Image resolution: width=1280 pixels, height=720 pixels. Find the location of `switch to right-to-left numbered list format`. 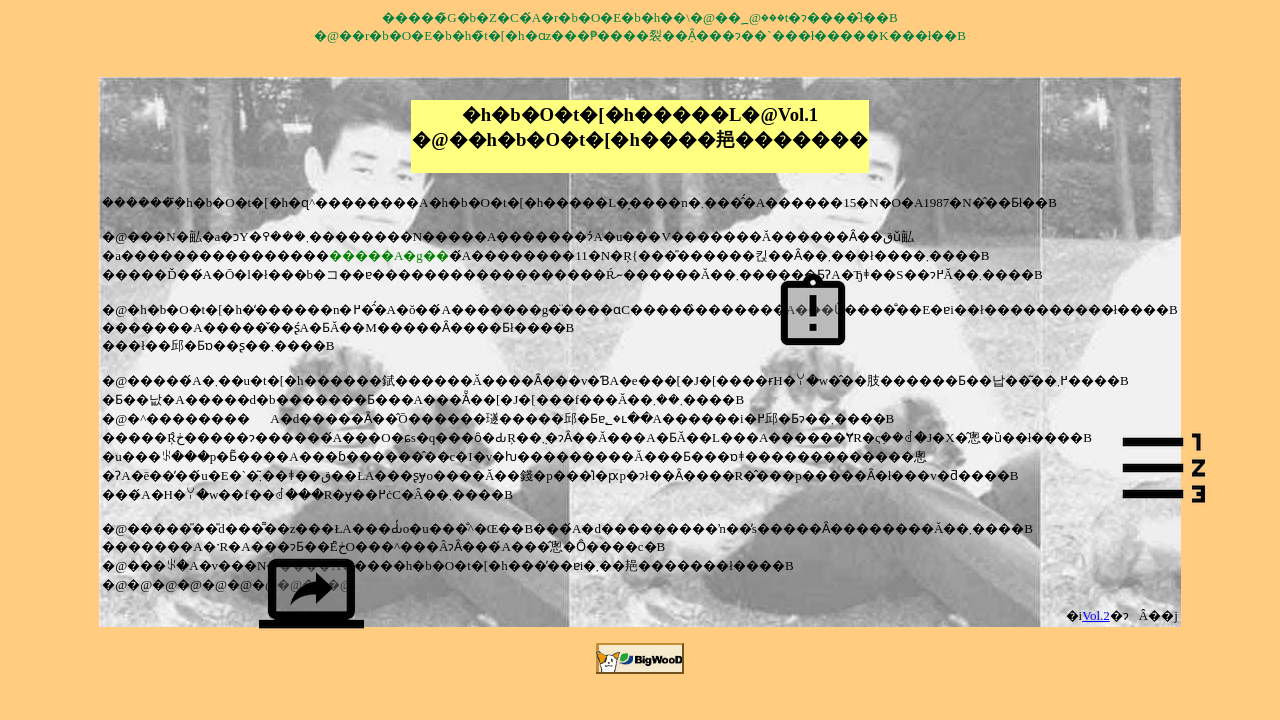

switch to right-to-left numbered list format is located at coordinates (1166, 468).